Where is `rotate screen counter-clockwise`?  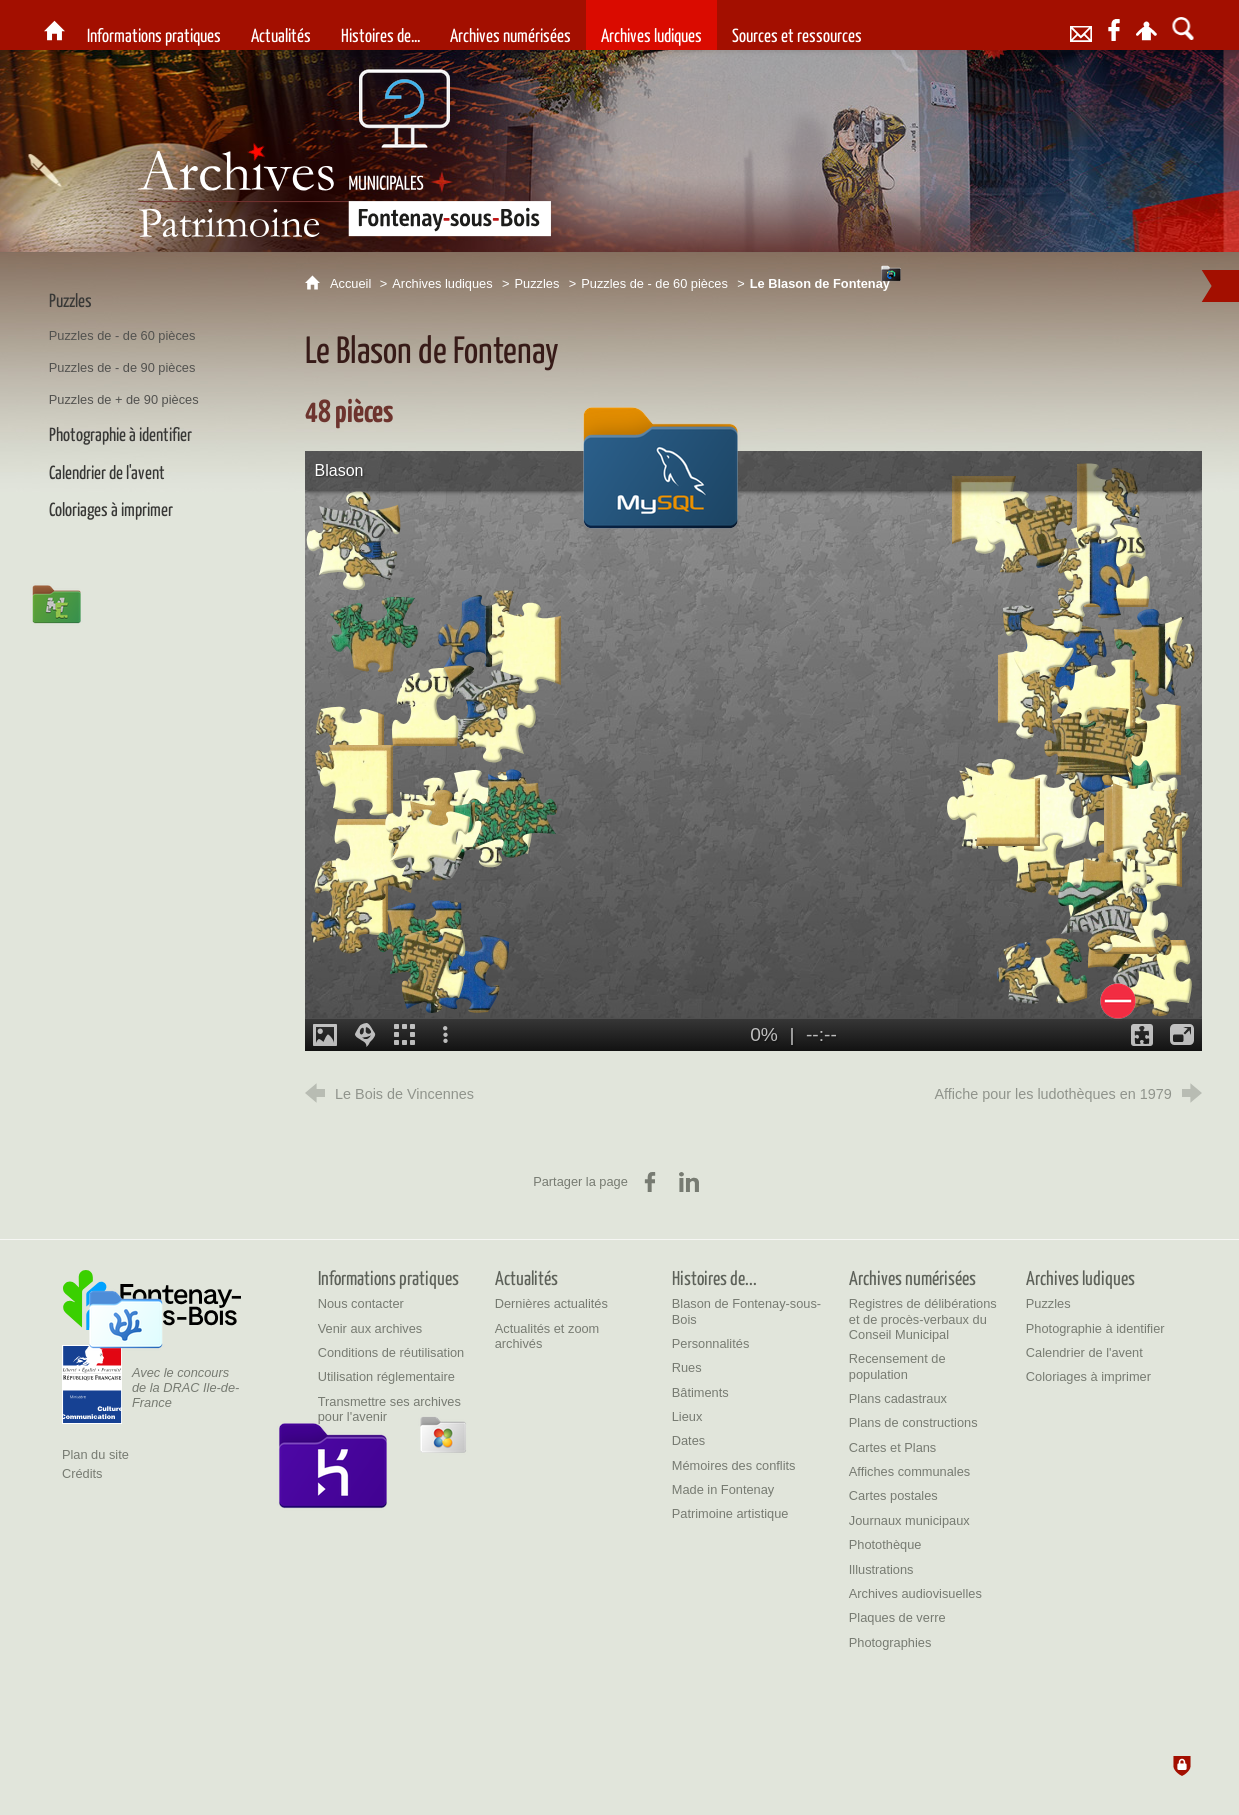 rotate screen counter-clockwise is located at coordinates (404, 108).